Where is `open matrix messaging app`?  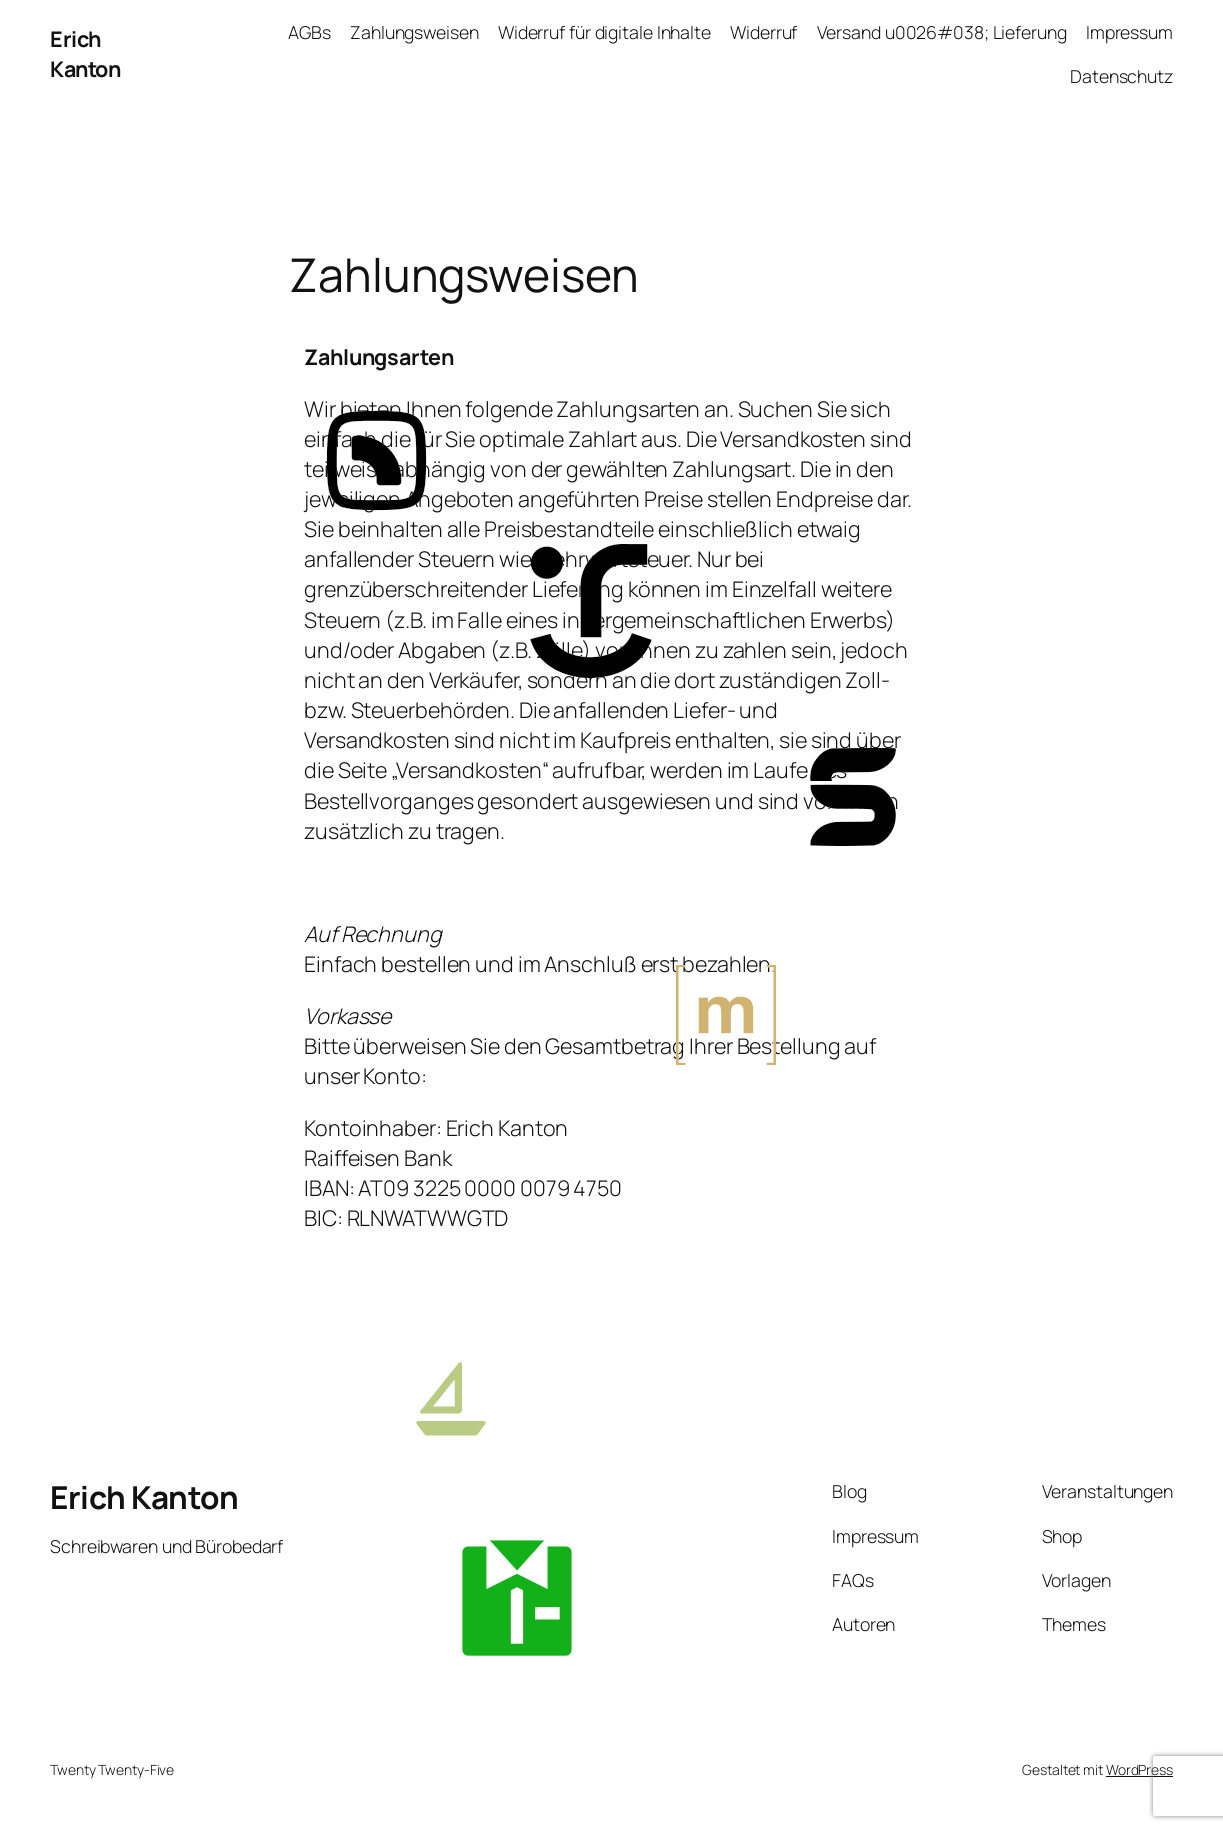 open matrix messaging app is located at coordinates (726, 1015).